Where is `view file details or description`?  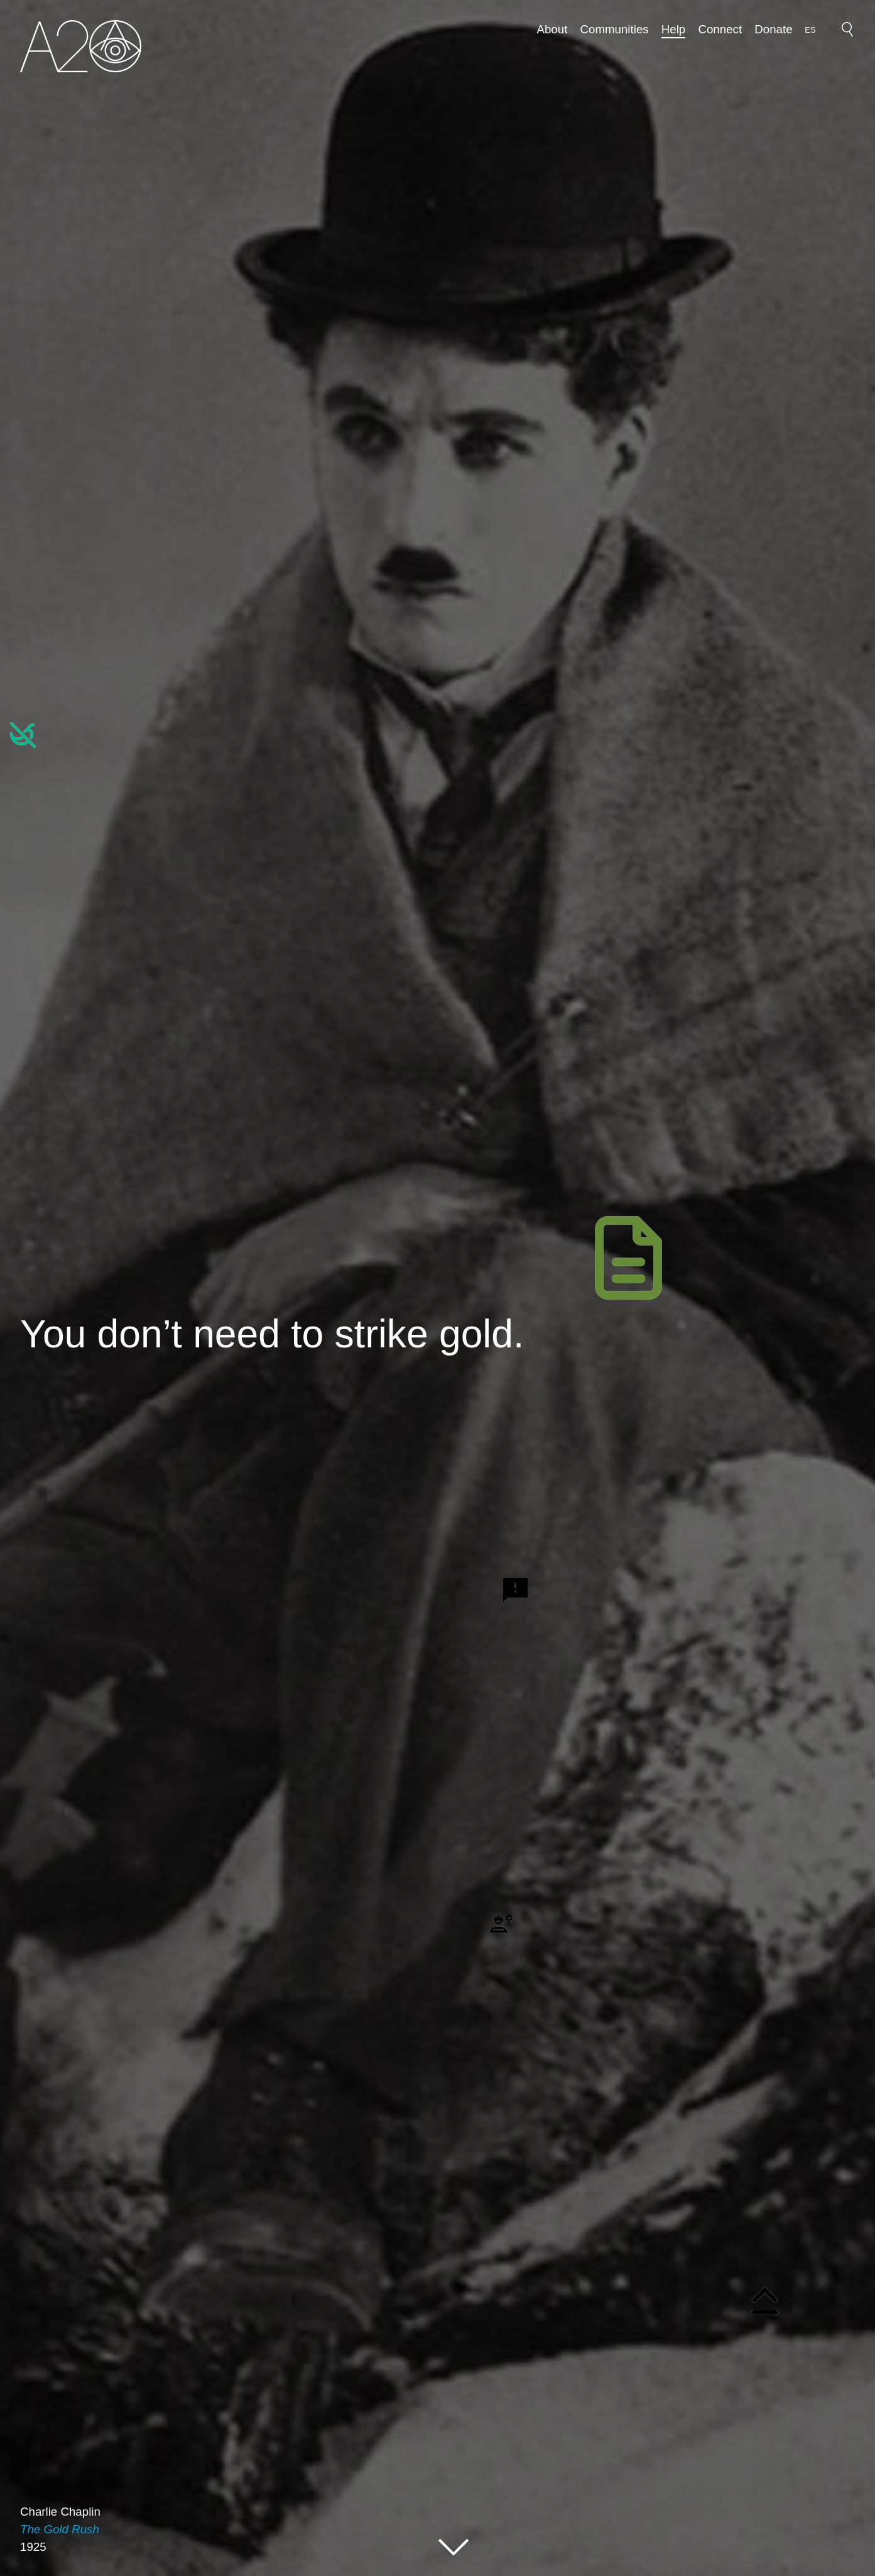
view file details or description is located at coordinates (628, 1258).